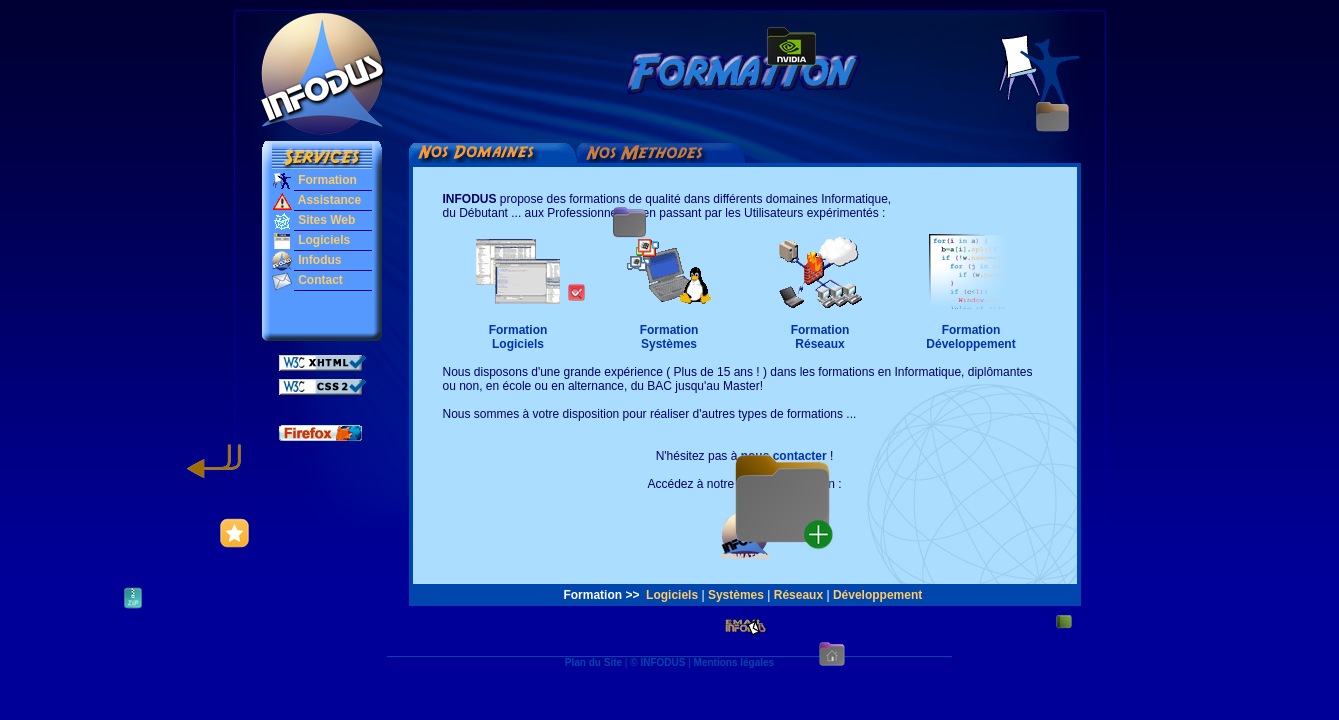 The image size is (1339, 720). Describe the element at coordinates (576, 292) in the screenshot. I see `open system configuration settings` at that location.